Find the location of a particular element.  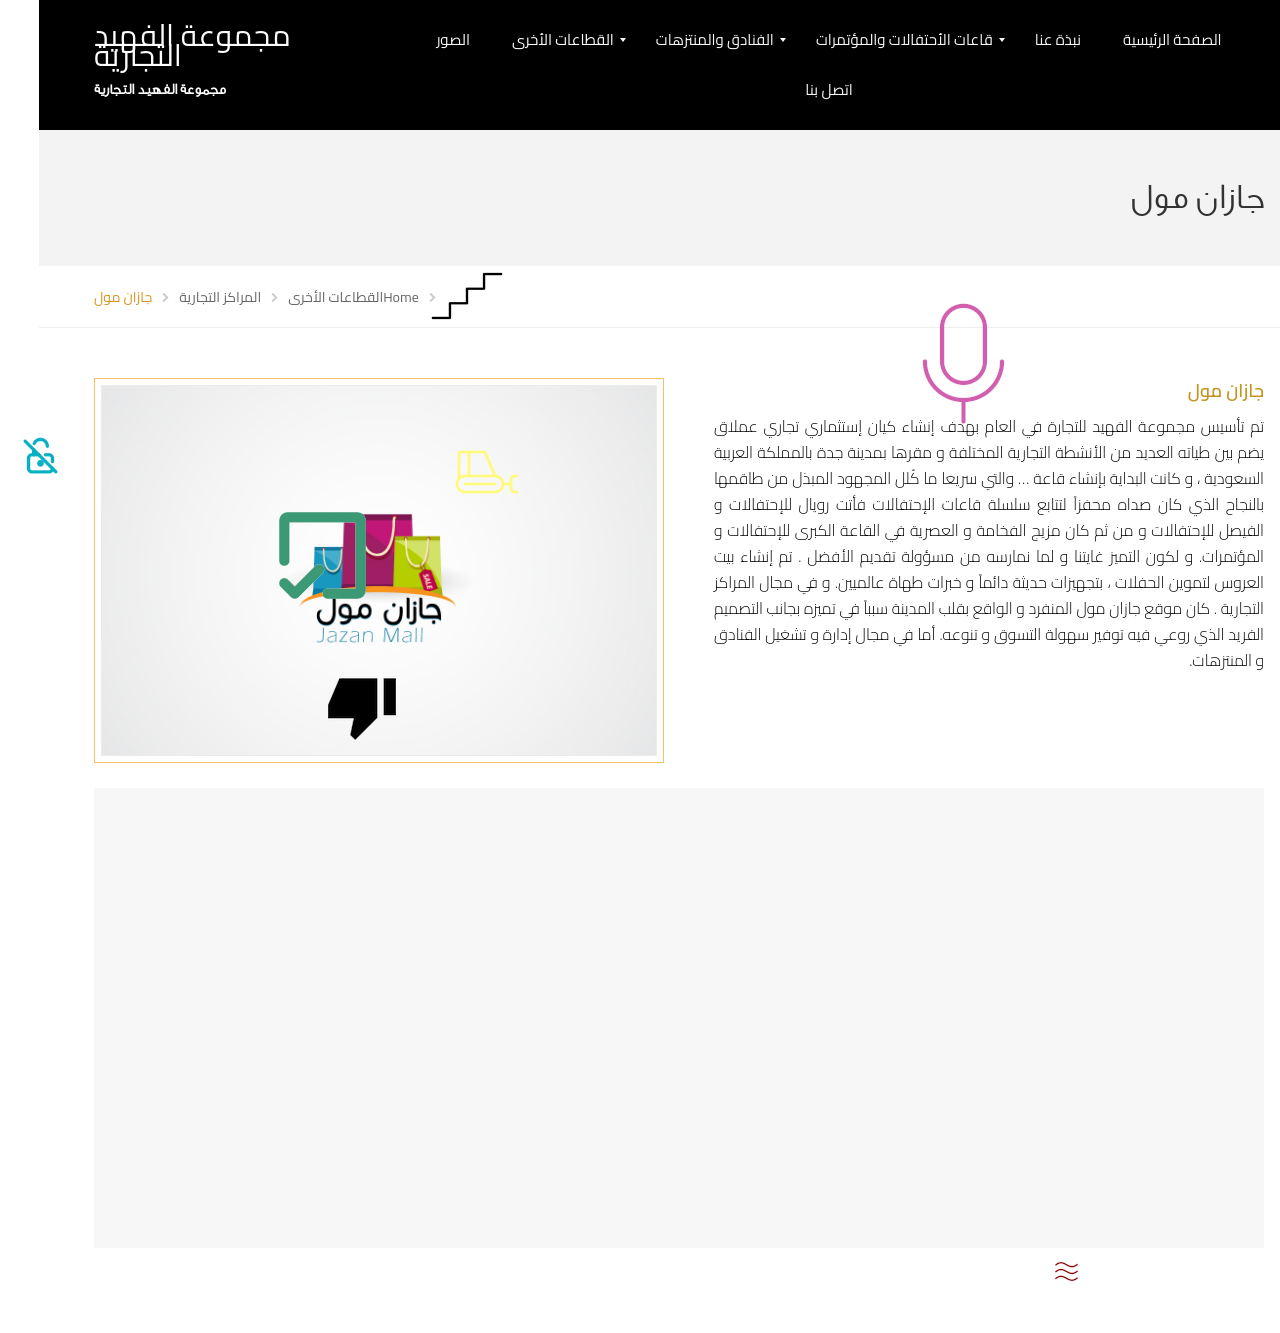

view step-by-step instructions or progress is located at coordinates (467, 296).